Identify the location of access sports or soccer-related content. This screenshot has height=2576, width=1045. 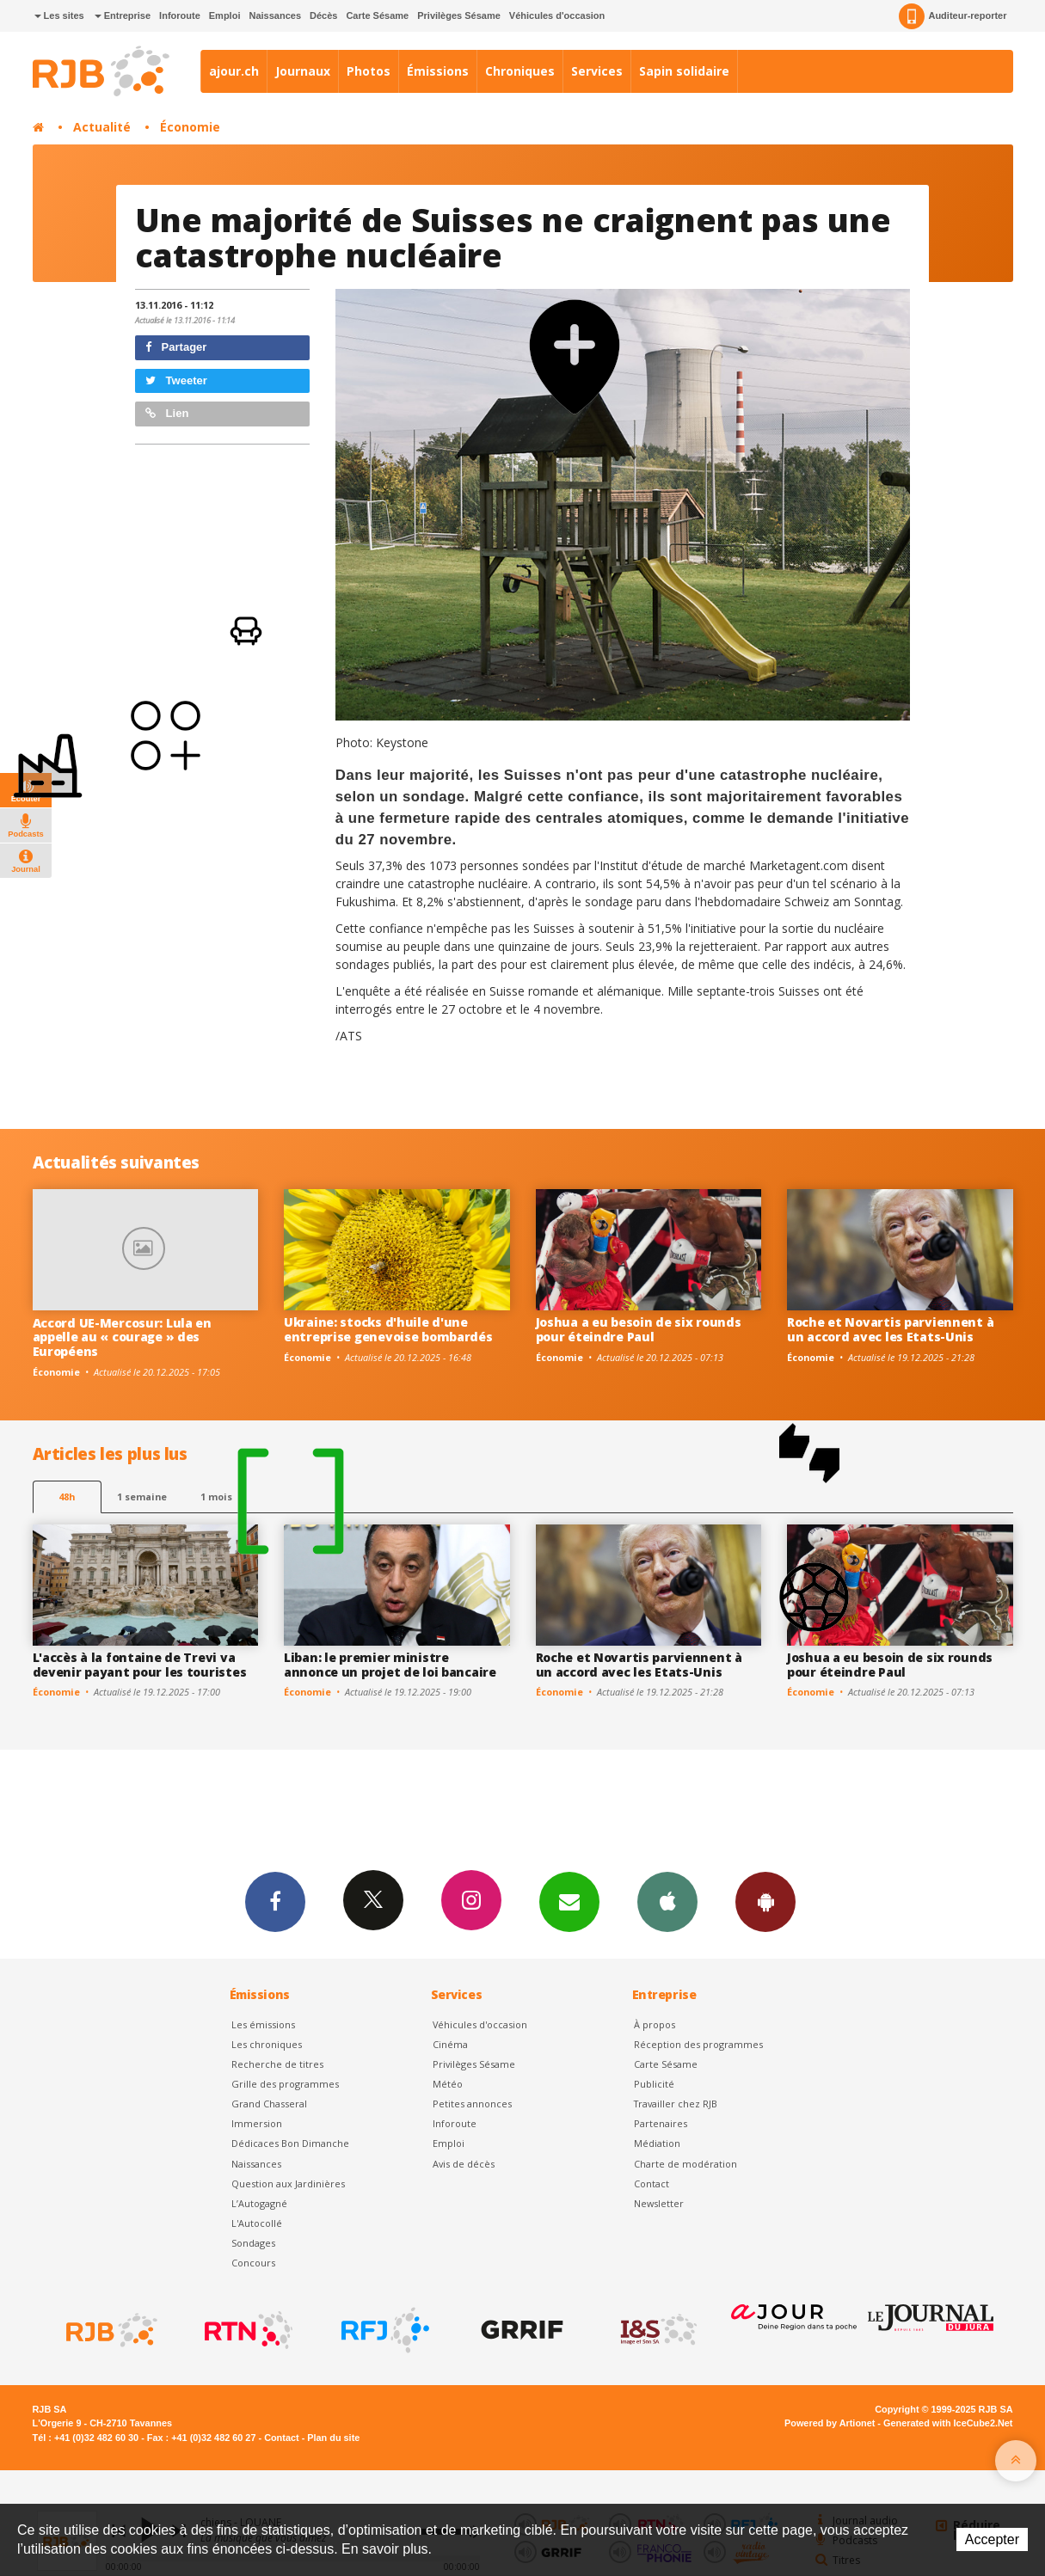
(814, 1597).